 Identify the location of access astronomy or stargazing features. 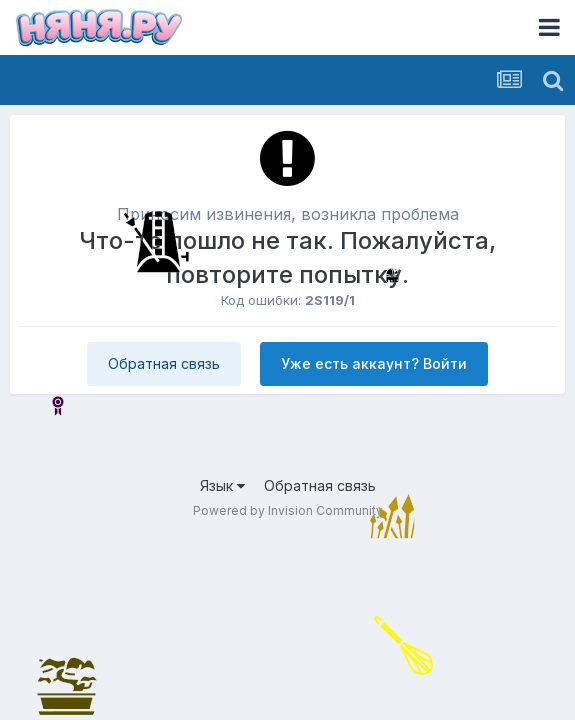
(393, 274).